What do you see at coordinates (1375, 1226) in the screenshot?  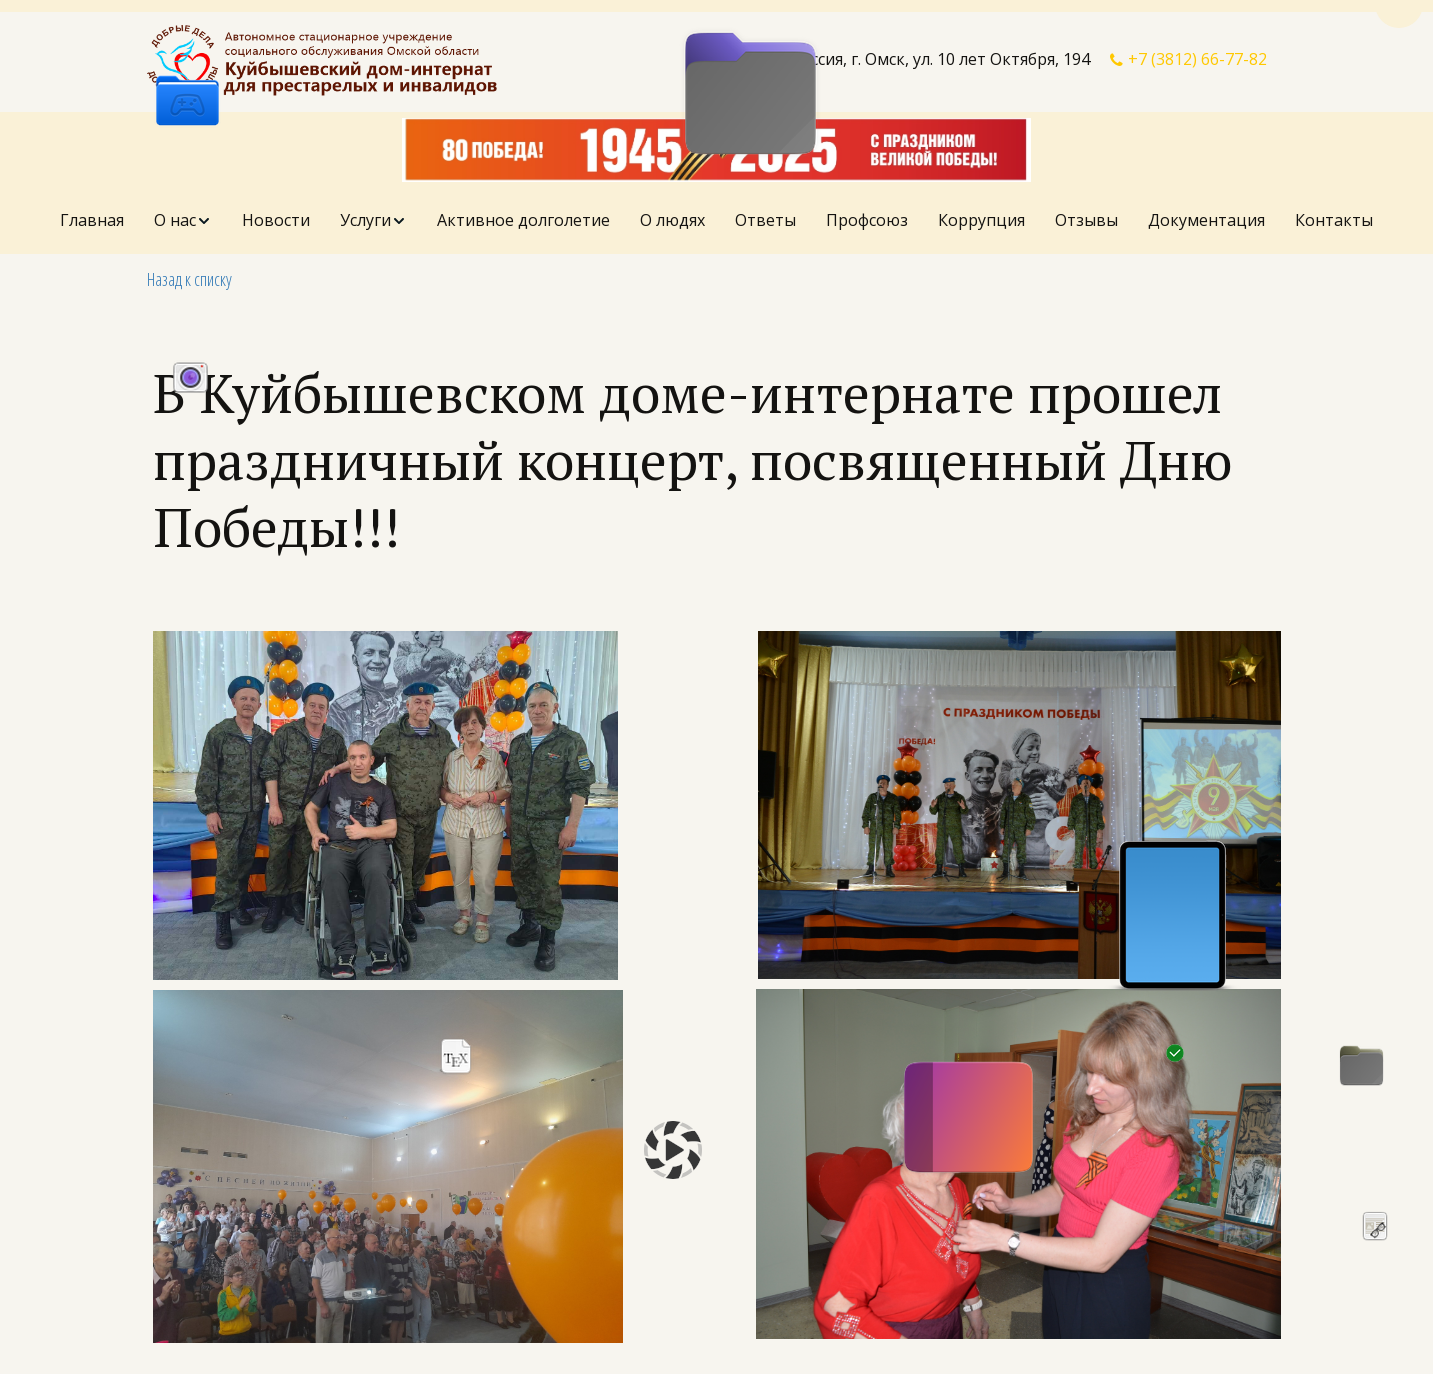 I see `open the documents app` at bounding box center [1375, 1226].